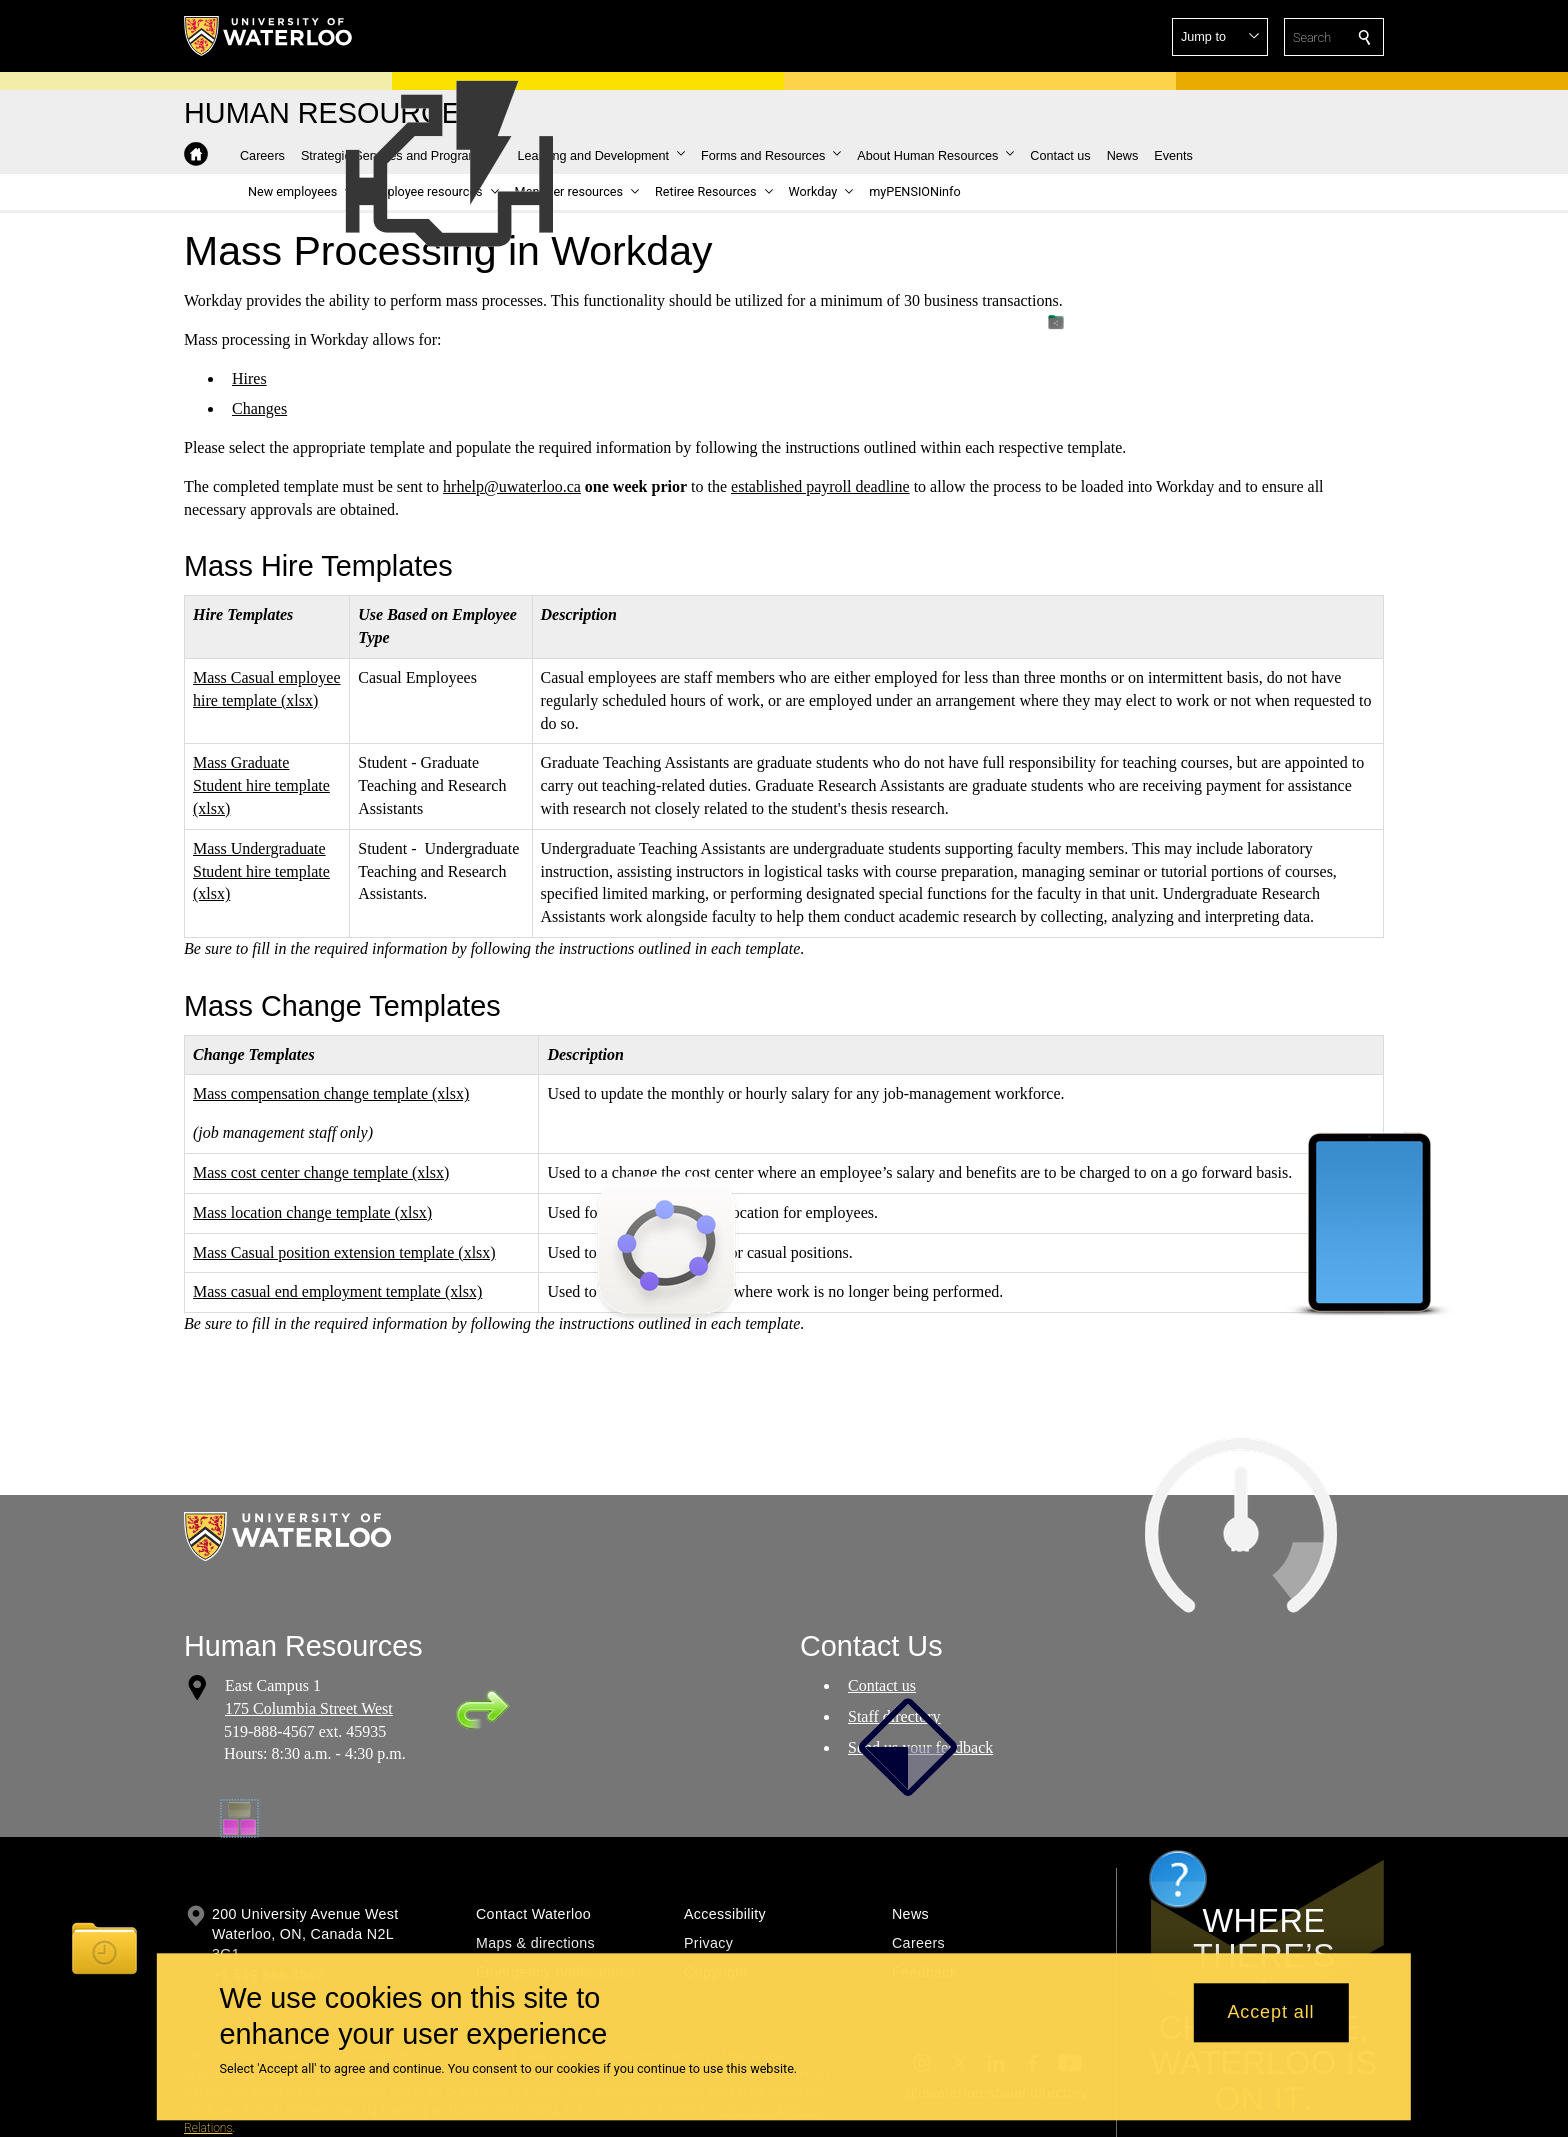  What do you see at coordinates (442, 177) in the screenshot?
I see `check engine diagnostic alerts` at bounding box center [442, 177].